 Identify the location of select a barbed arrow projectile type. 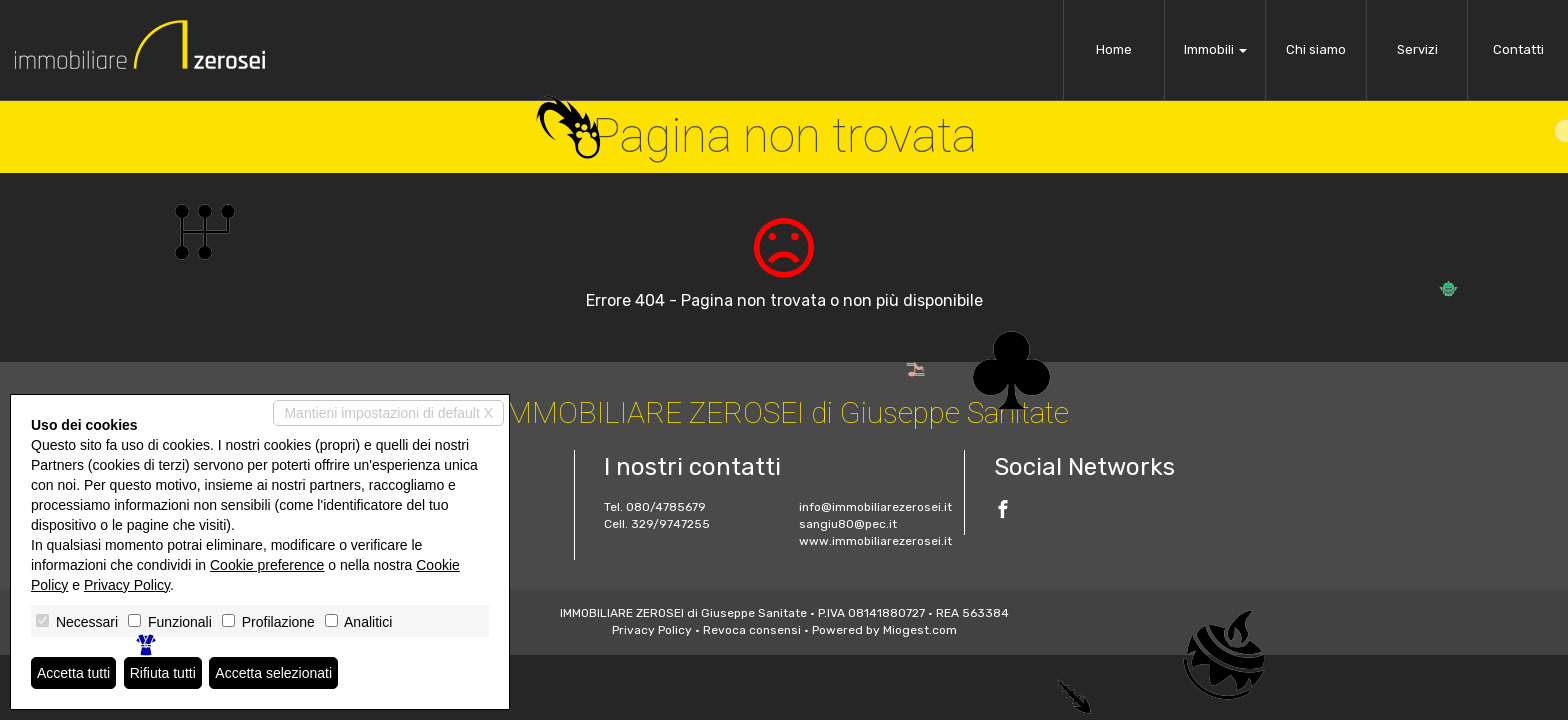
(1073, 696).